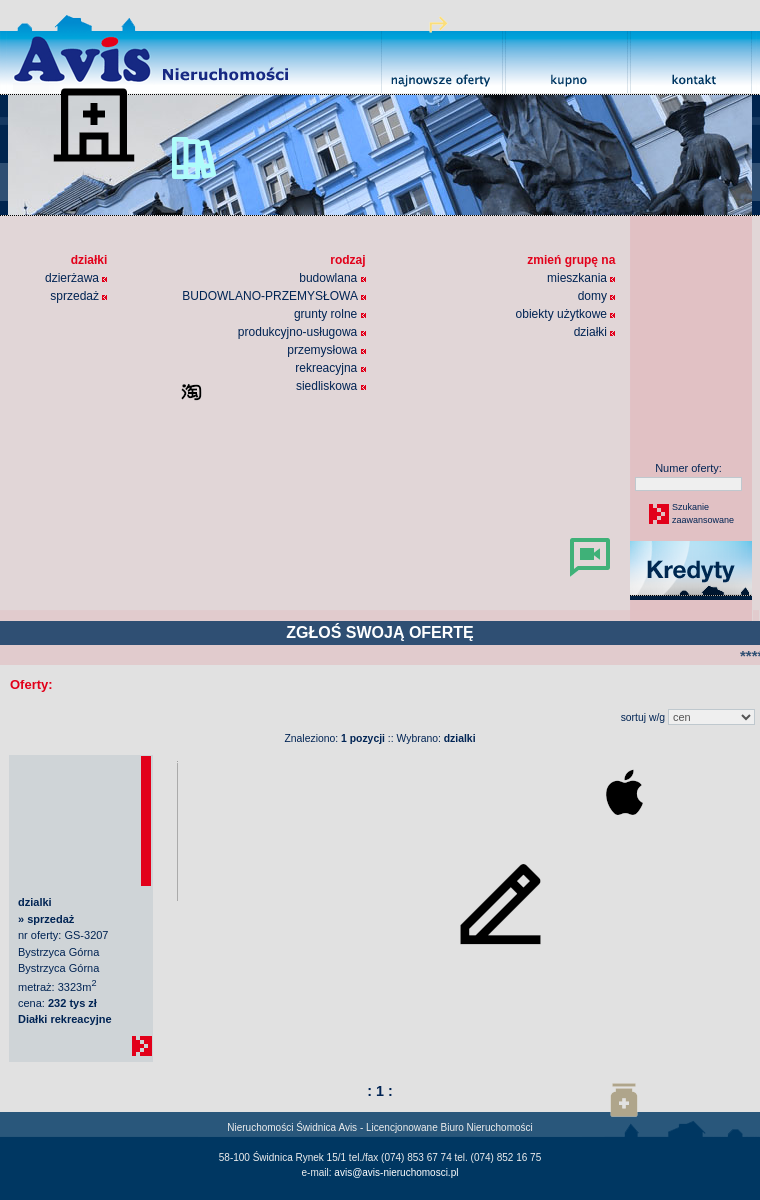 This screenshot has width=760, height=1200. I want to click on find nearby hospitals, so click(94, 125).